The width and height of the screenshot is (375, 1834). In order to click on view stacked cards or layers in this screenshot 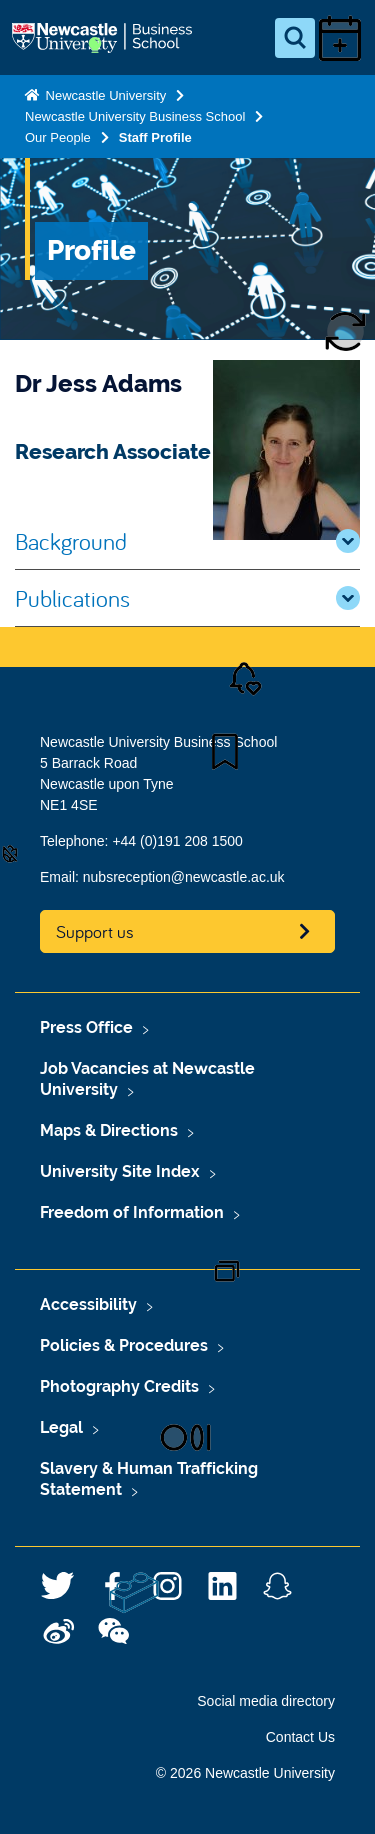, I will do `click(227, 1271)`.